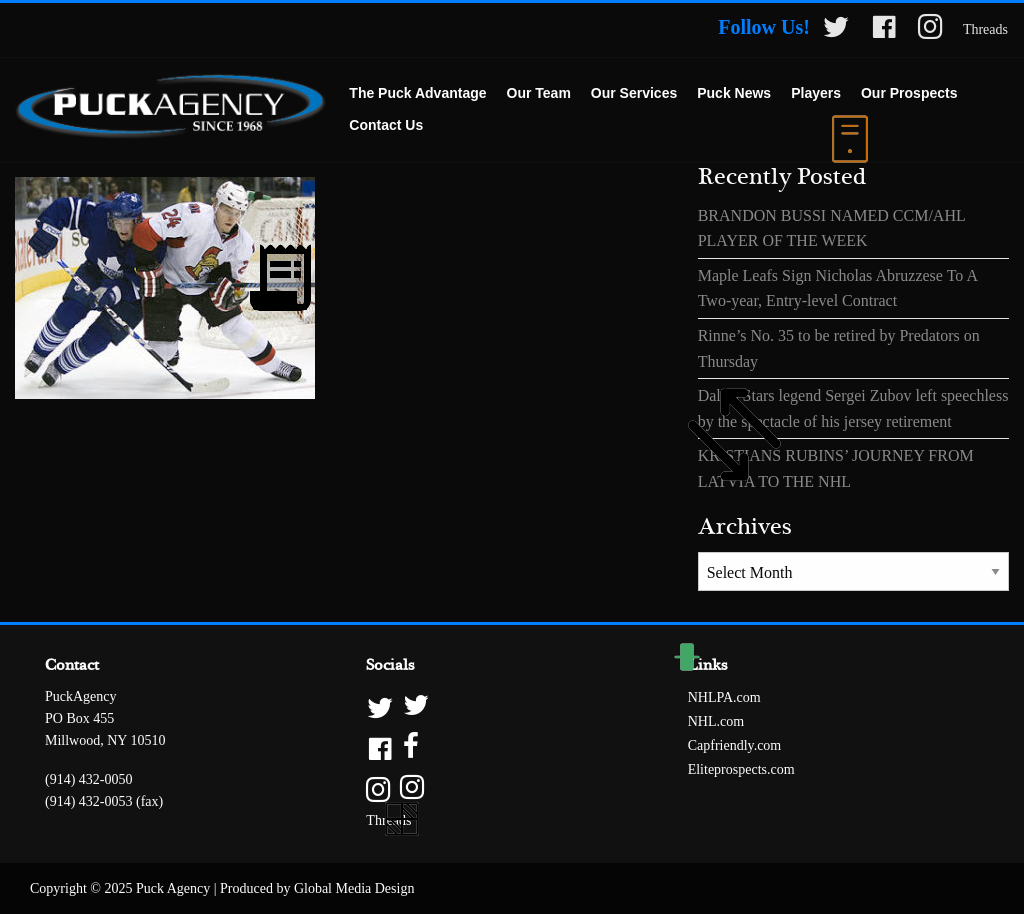 Image resolution: width=1024 pixels, height=914 pixels. What do you see at coordinates (280, 277) in the screenshot?
I see `view receipt or transaction details` at bounding box center [280, 277].